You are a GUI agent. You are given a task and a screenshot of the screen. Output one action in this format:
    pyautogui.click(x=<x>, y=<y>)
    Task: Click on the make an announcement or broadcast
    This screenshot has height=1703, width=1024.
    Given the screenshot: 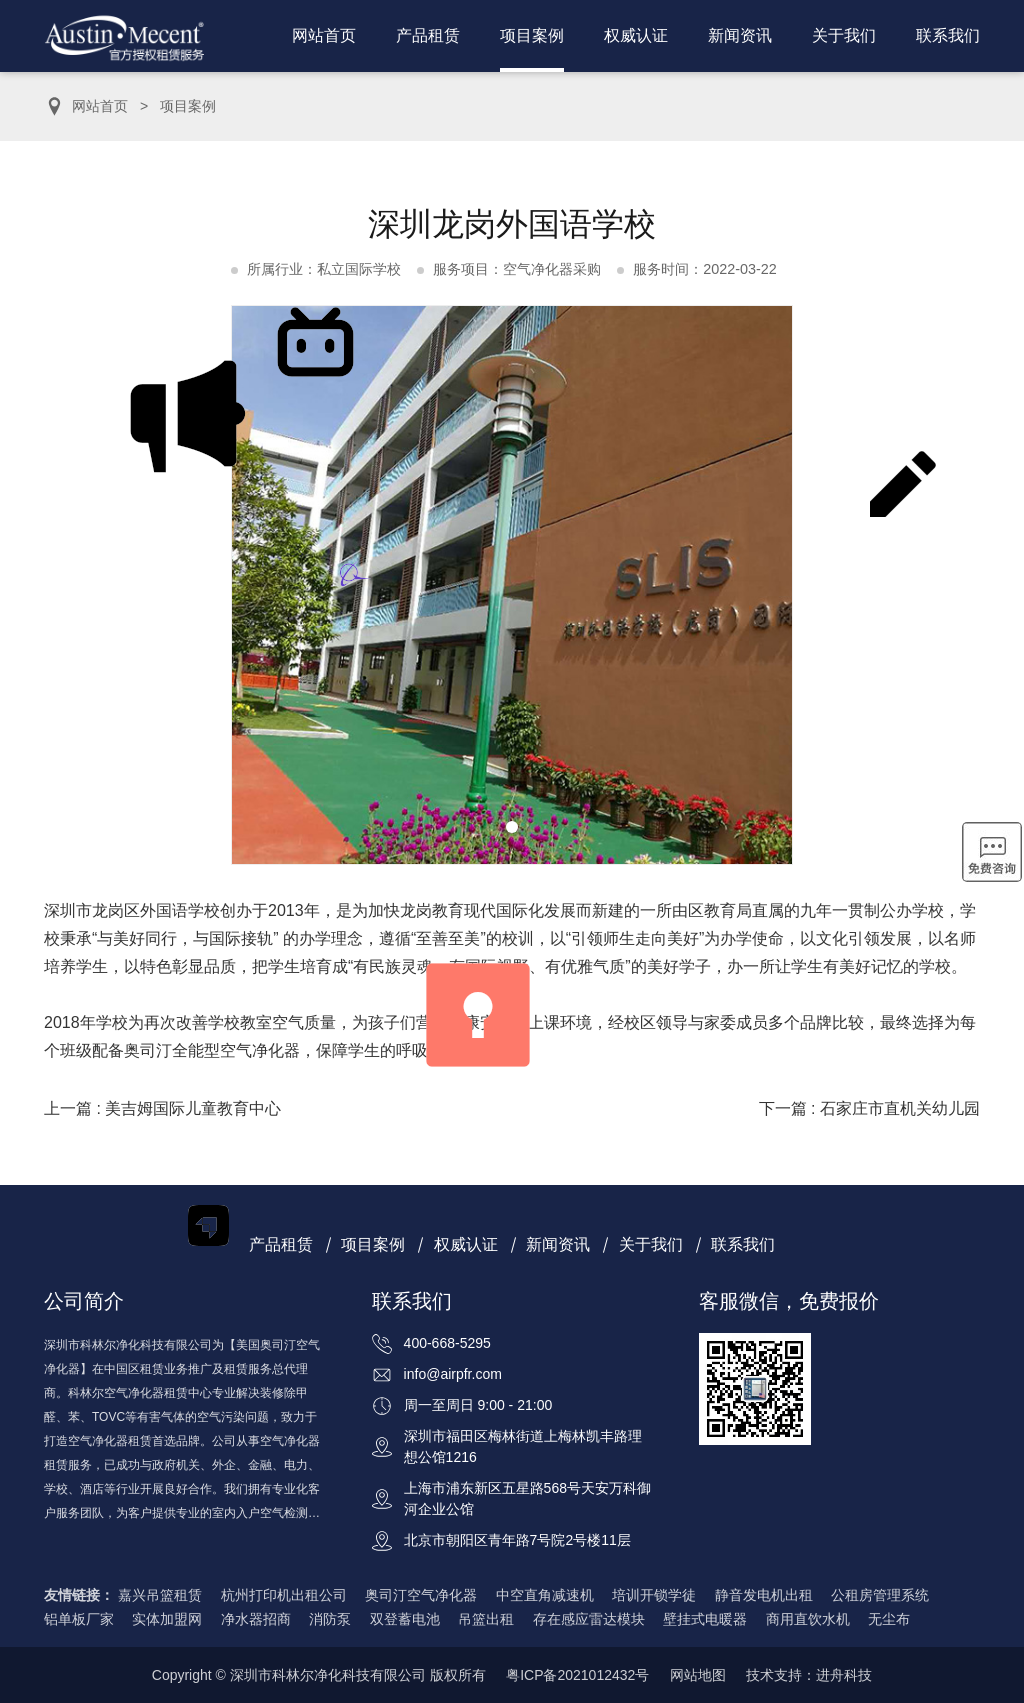 What is the action you would take?
    pyautogui.click(x=183, y=413)
    